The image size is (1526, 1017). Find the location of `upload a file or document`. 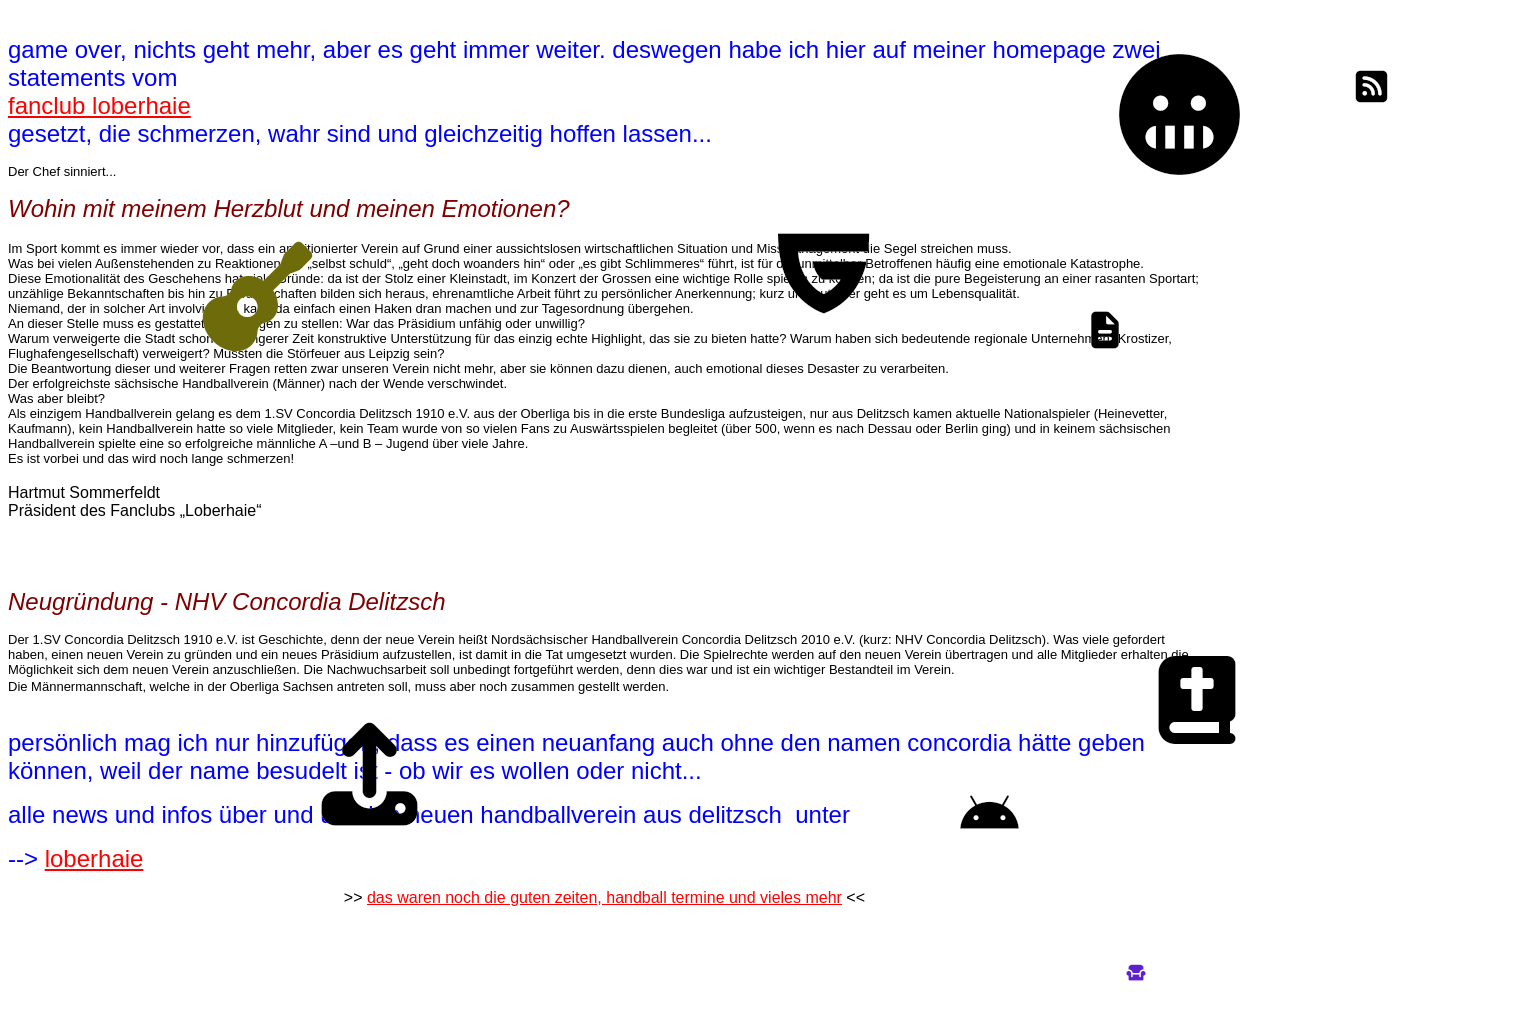

upload a file or document is located at coordinates (369, 777).